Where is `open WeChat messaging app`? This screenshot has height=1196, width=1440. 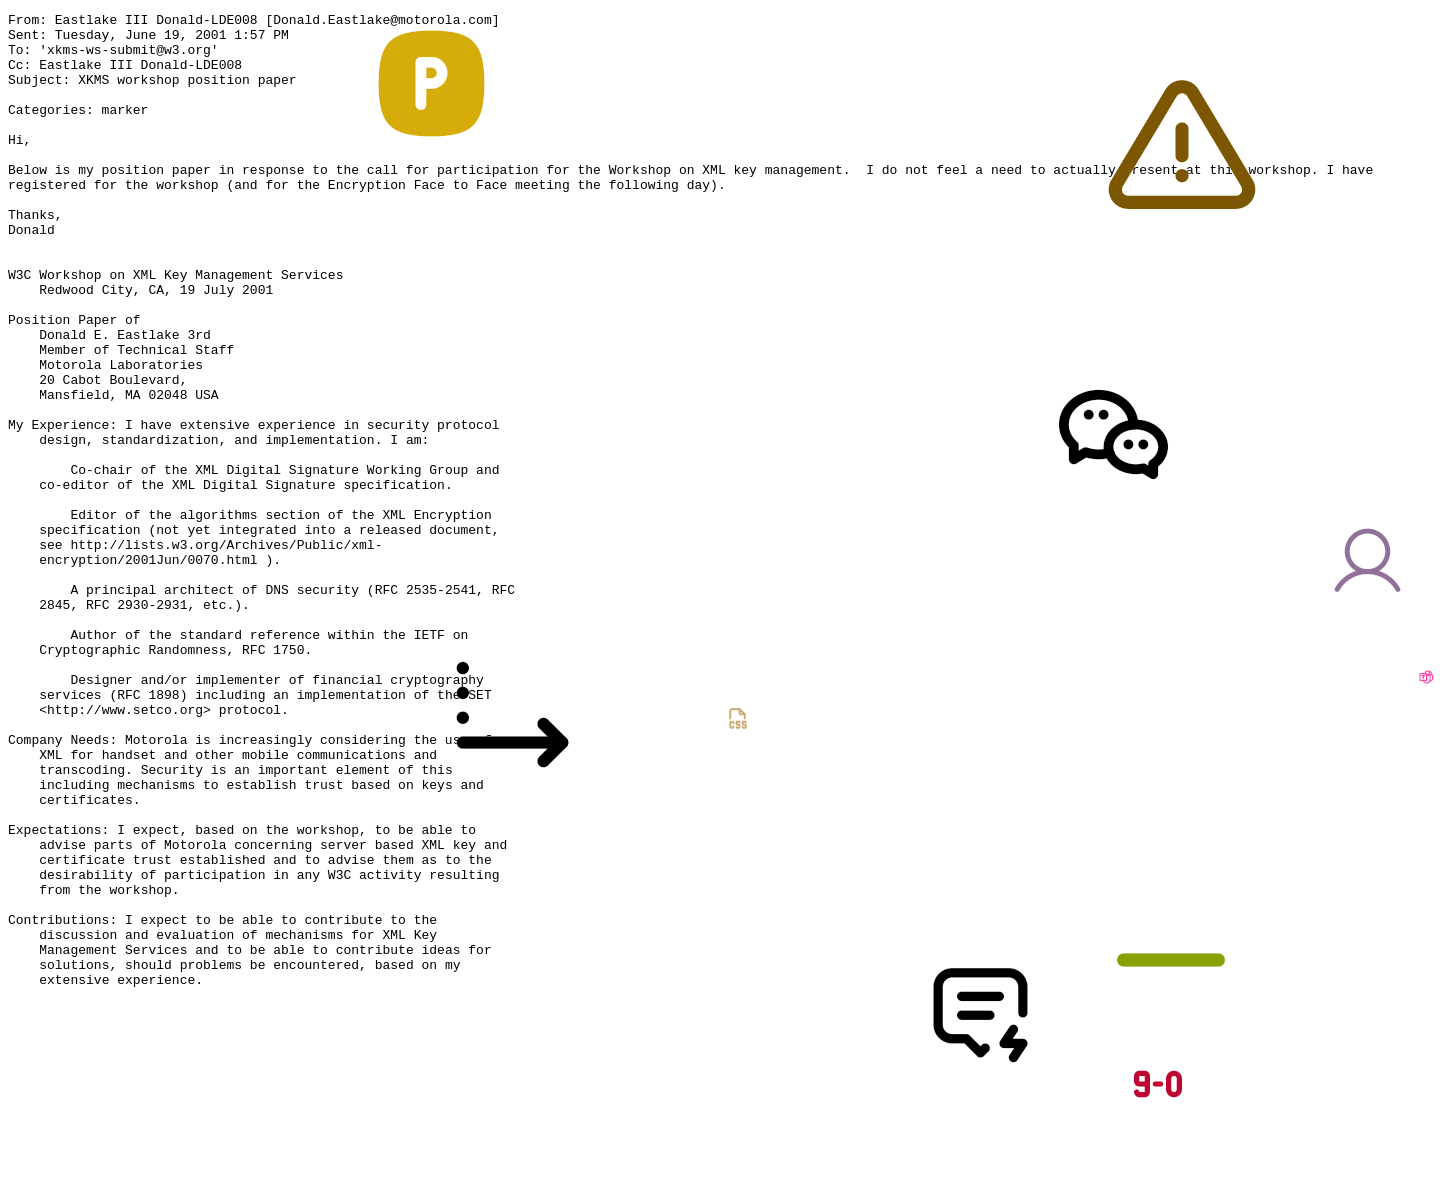
open WeChat messaging app is located at coordinates (1113, 434).